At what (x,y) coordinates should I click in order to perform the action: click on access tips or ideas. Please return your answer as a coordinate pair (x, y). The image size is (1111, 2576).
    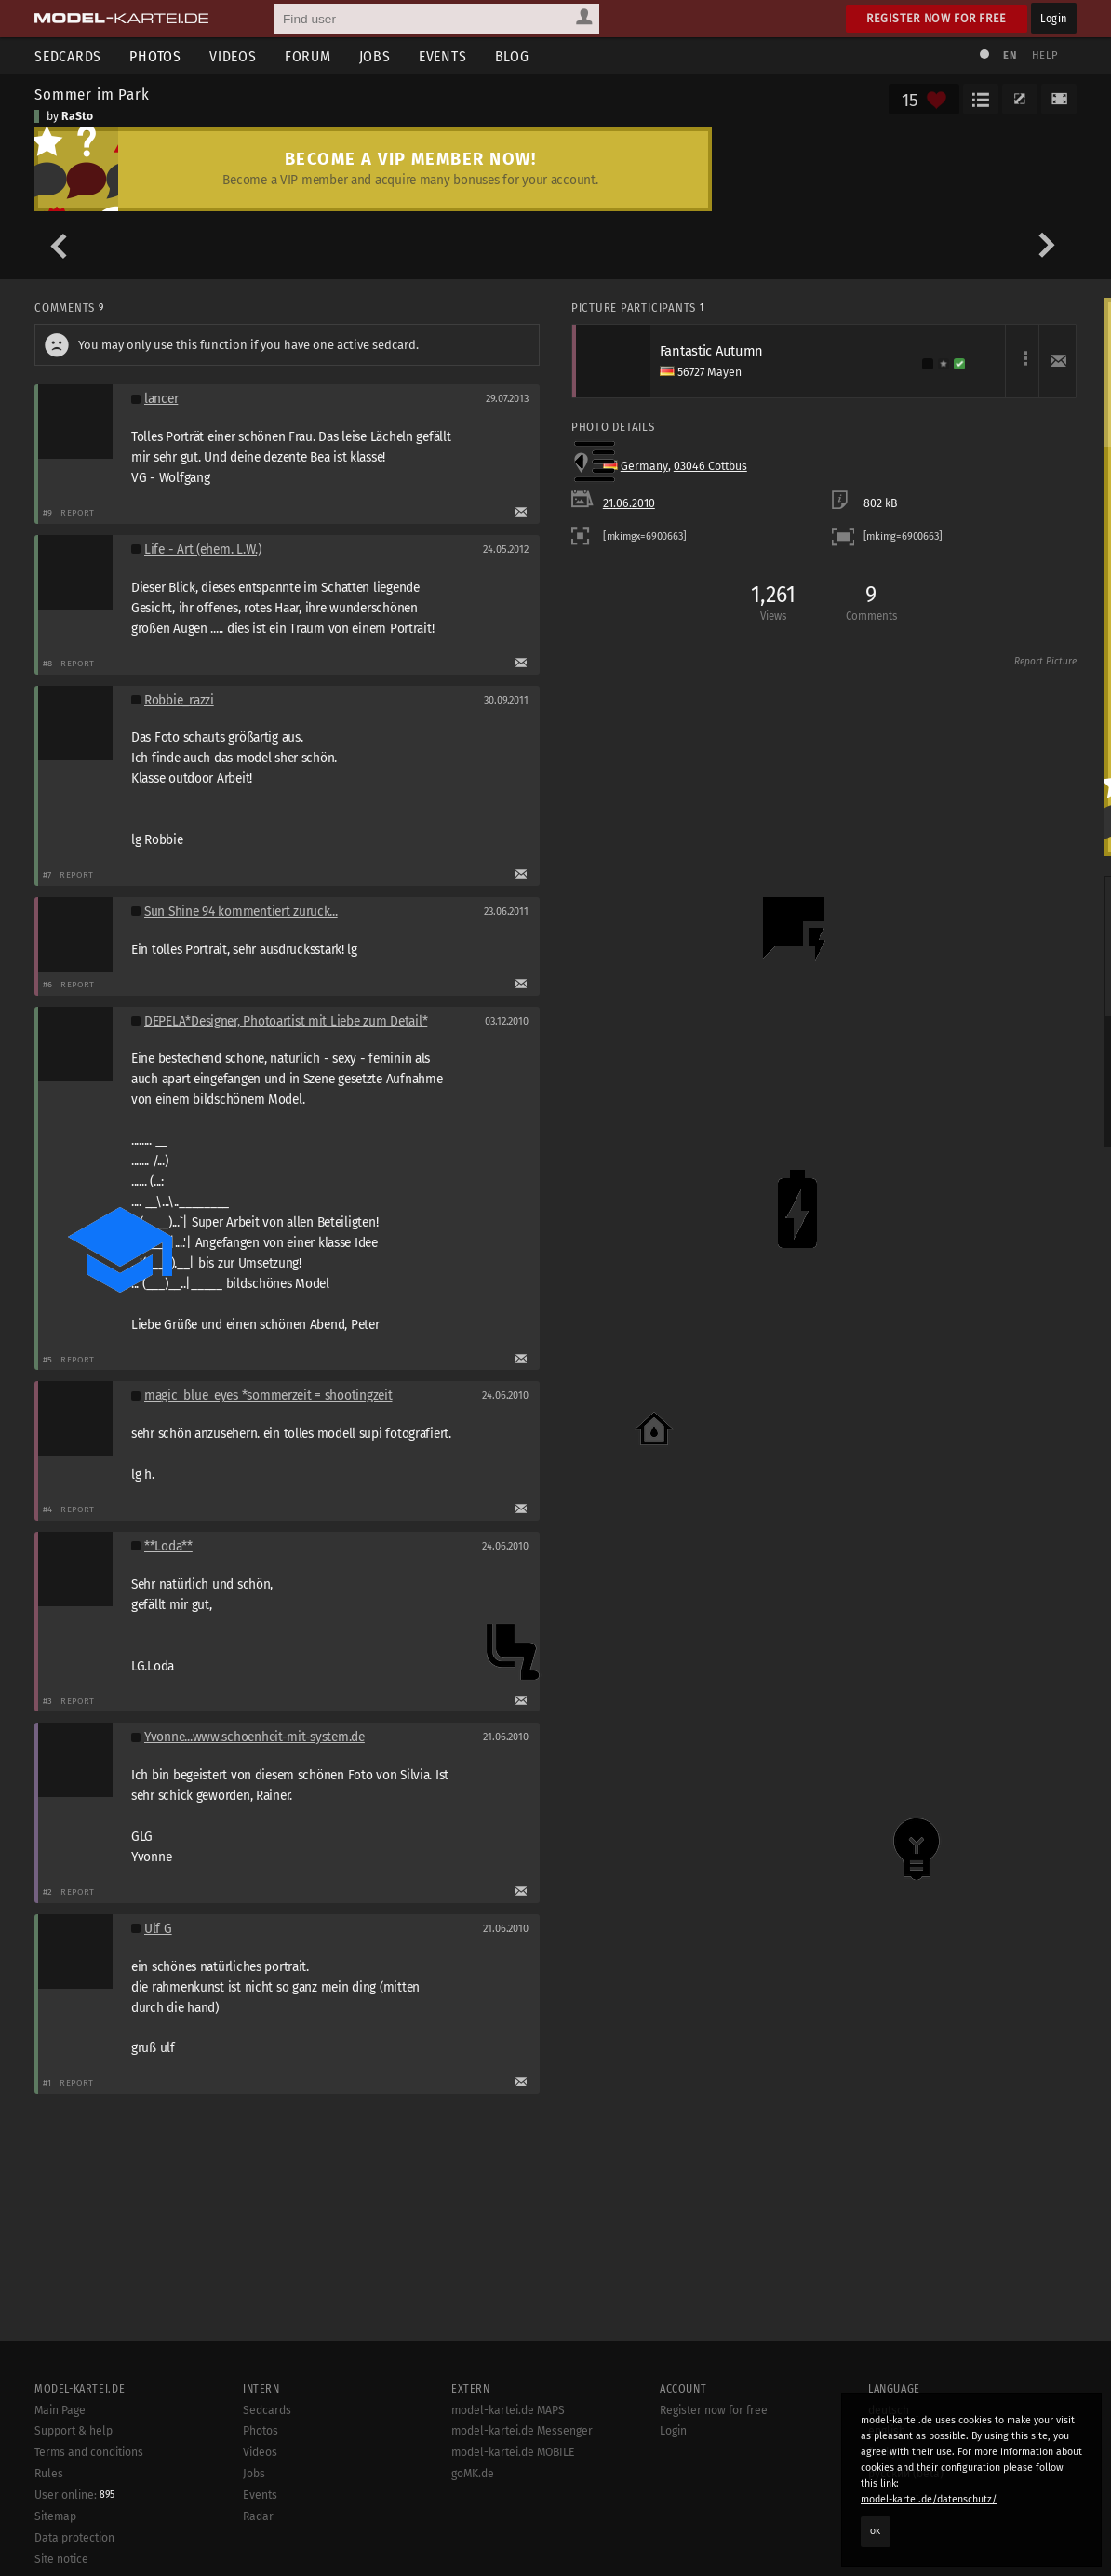
    Looking at the image, I should click on (917, 1847).